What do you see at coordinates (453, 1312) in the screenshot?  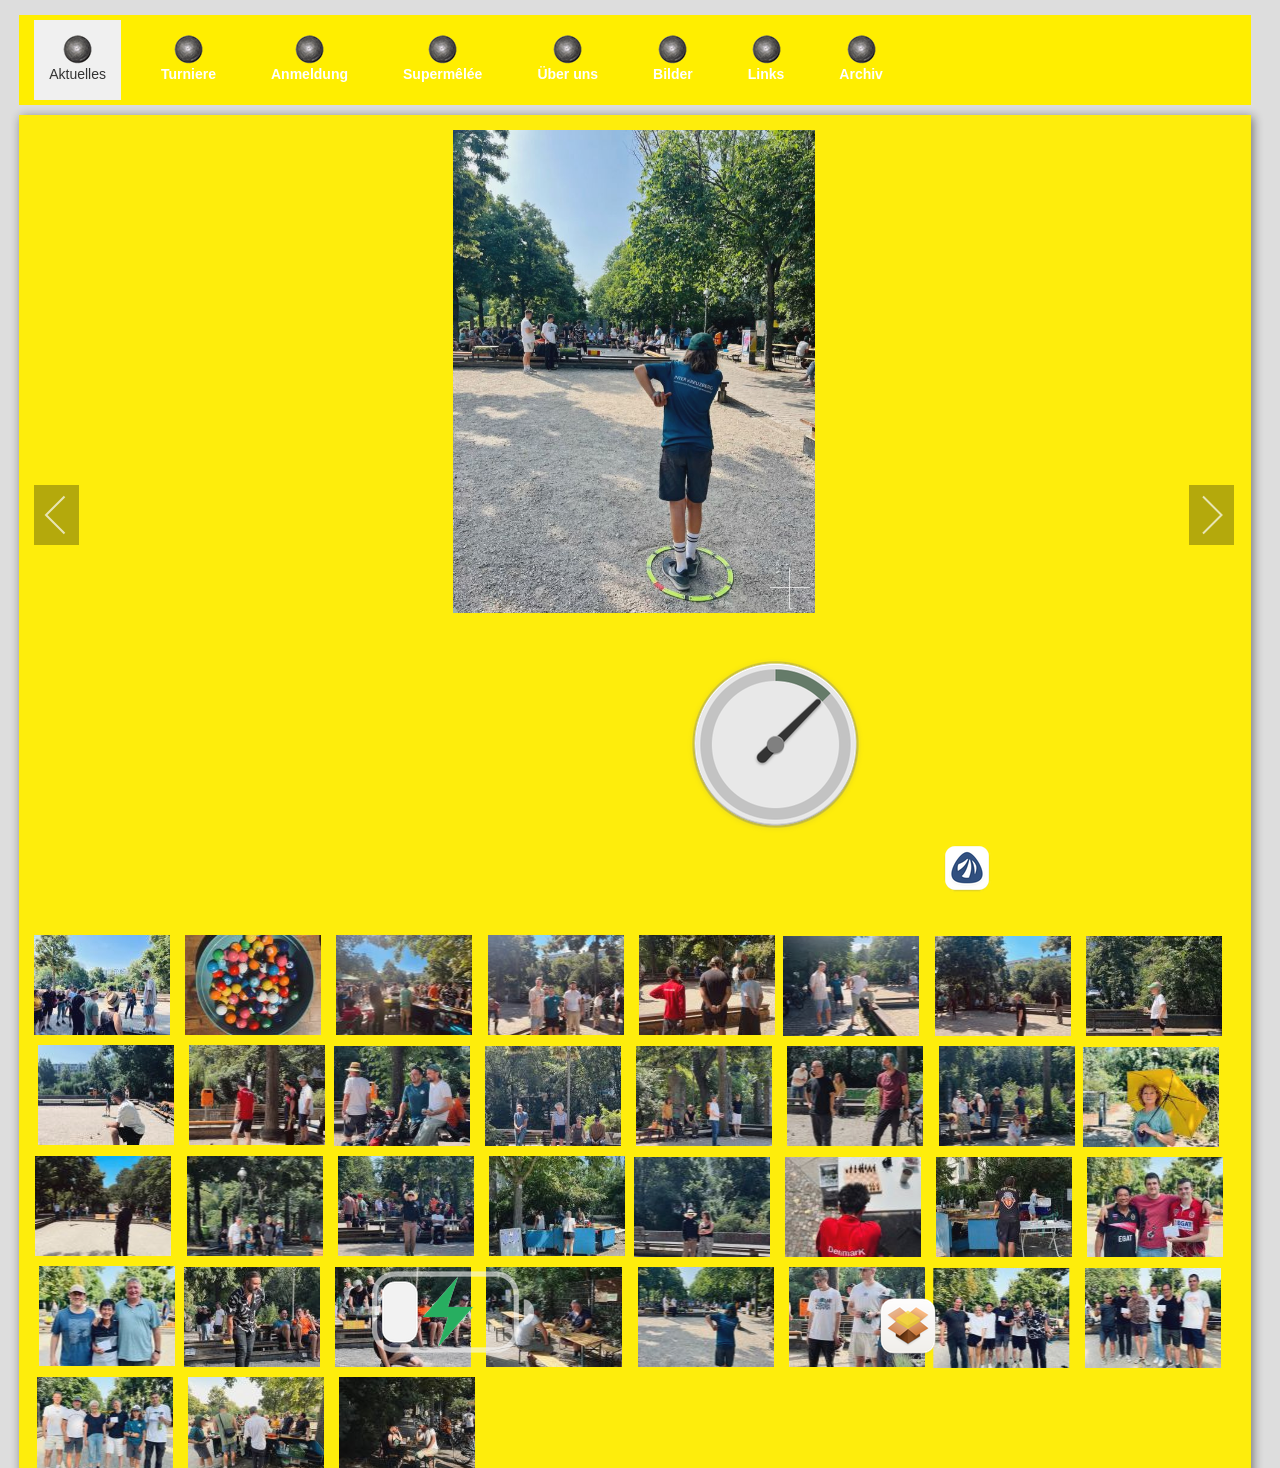 I see `indicates battery is charging at 20% capacity` at bounding box center [453, 1312].